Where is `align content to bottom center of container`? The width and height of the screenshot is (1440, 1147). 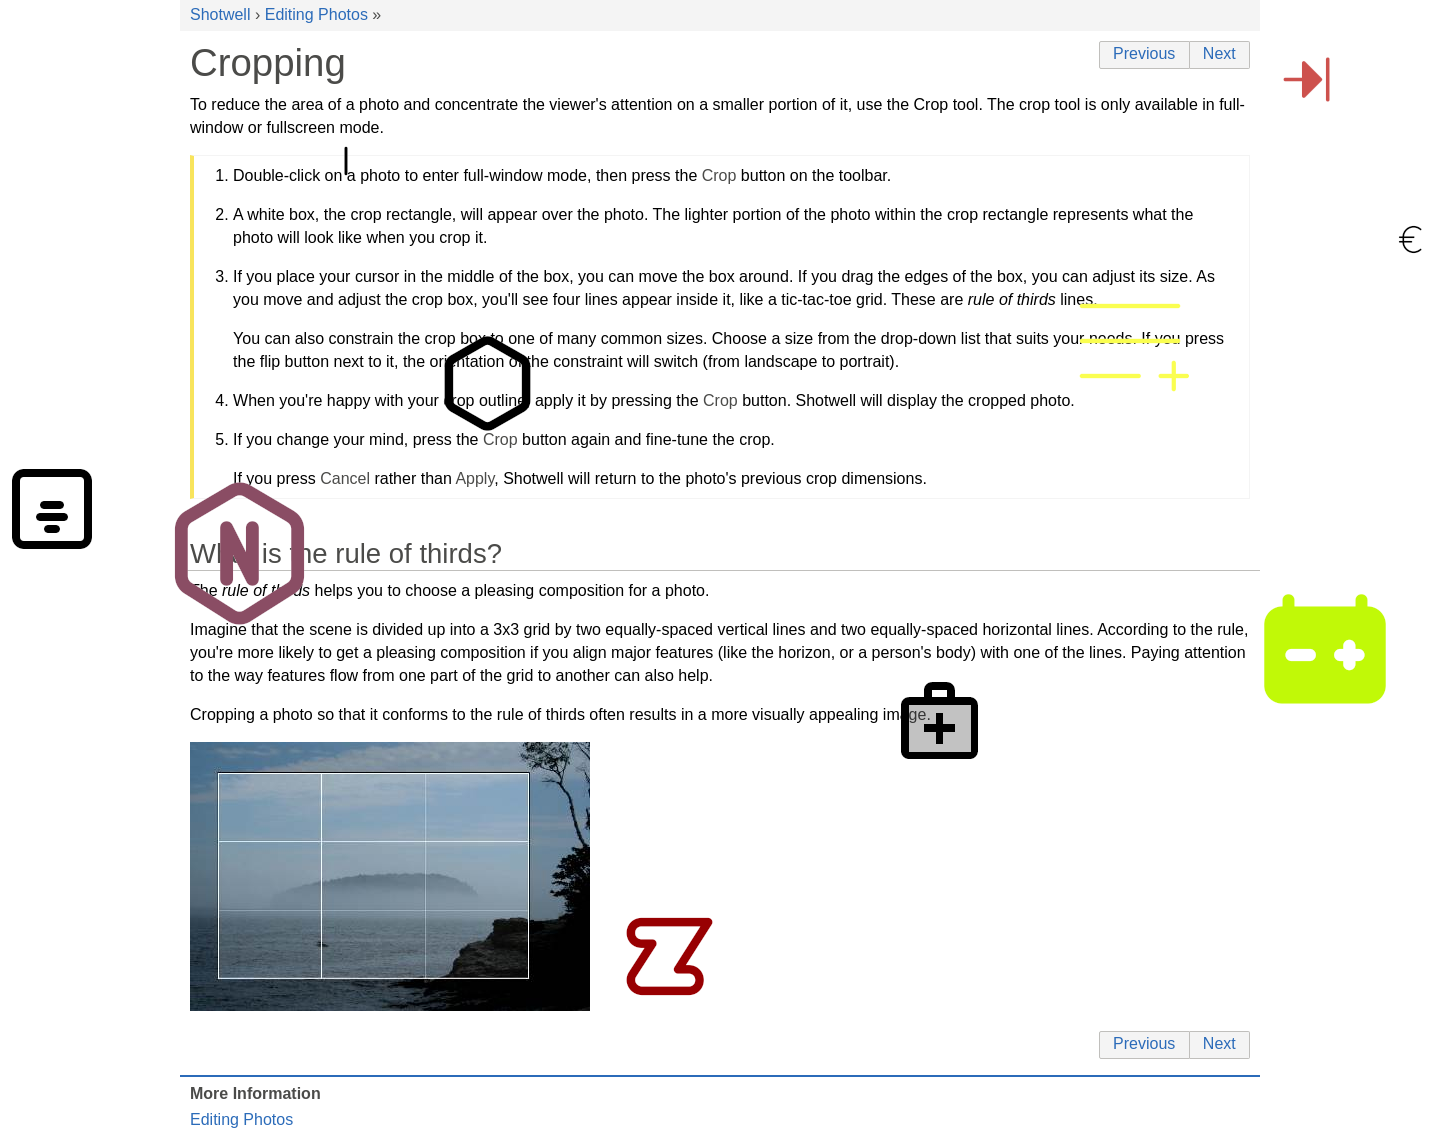
align content to bottom center of container is located at coordinates (52, 509).